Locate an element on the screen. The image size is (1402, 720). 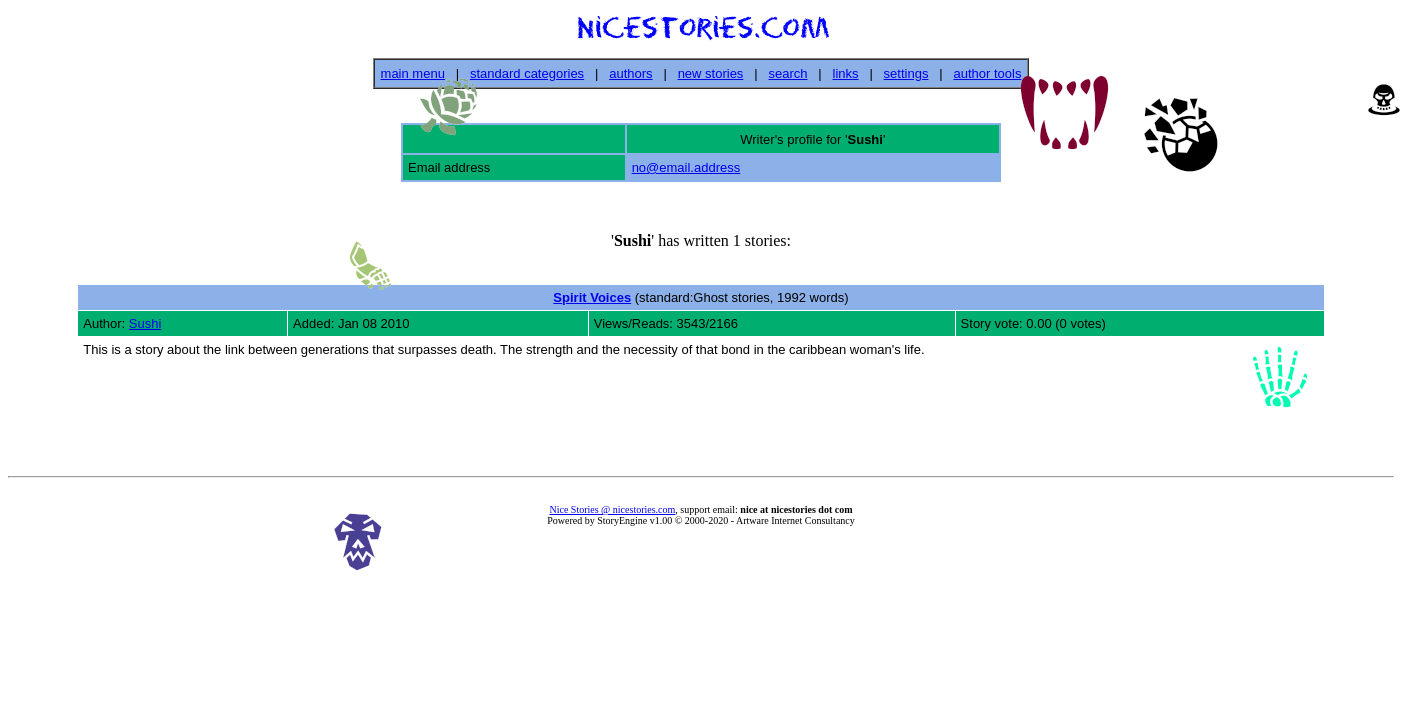
indicates a destructible object or breakable item is located at coordinates (1181, 135).